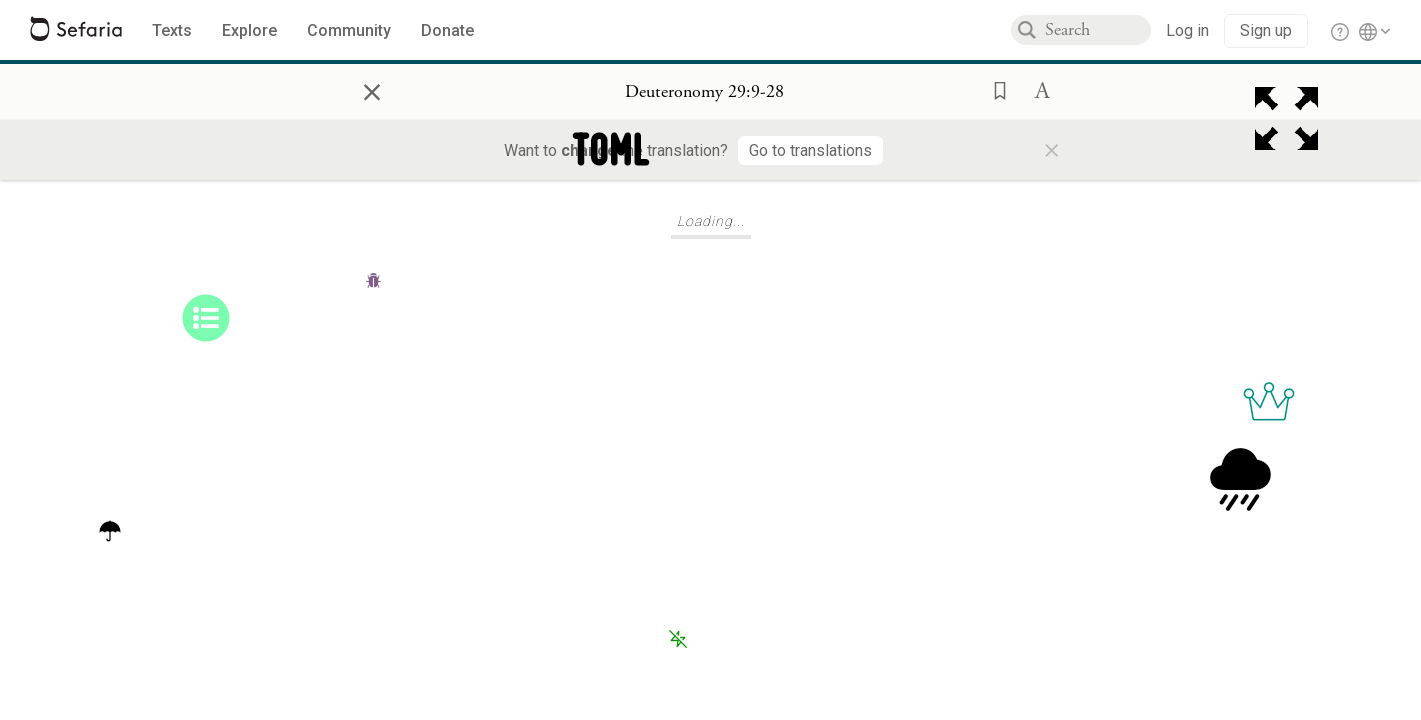 This screenshot has height=720, width=1421. I want to click on indicates a TOML configuration file, so click(611, 149).